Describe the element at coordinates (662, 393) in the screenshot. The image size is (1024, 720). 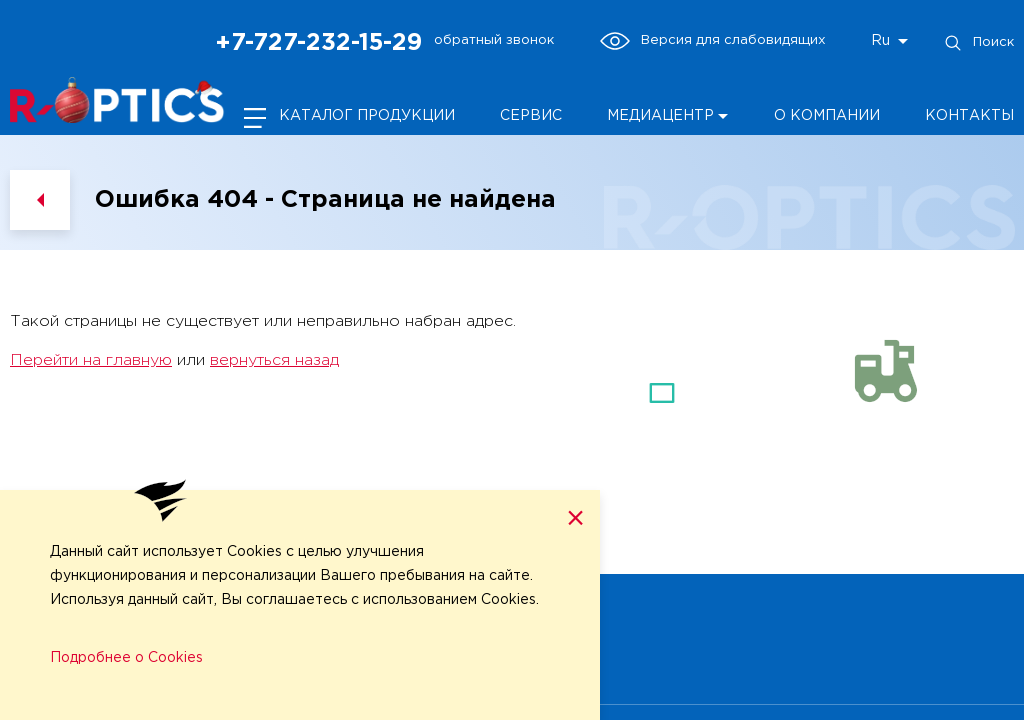
I see `draw a rectangle shape` at that location.